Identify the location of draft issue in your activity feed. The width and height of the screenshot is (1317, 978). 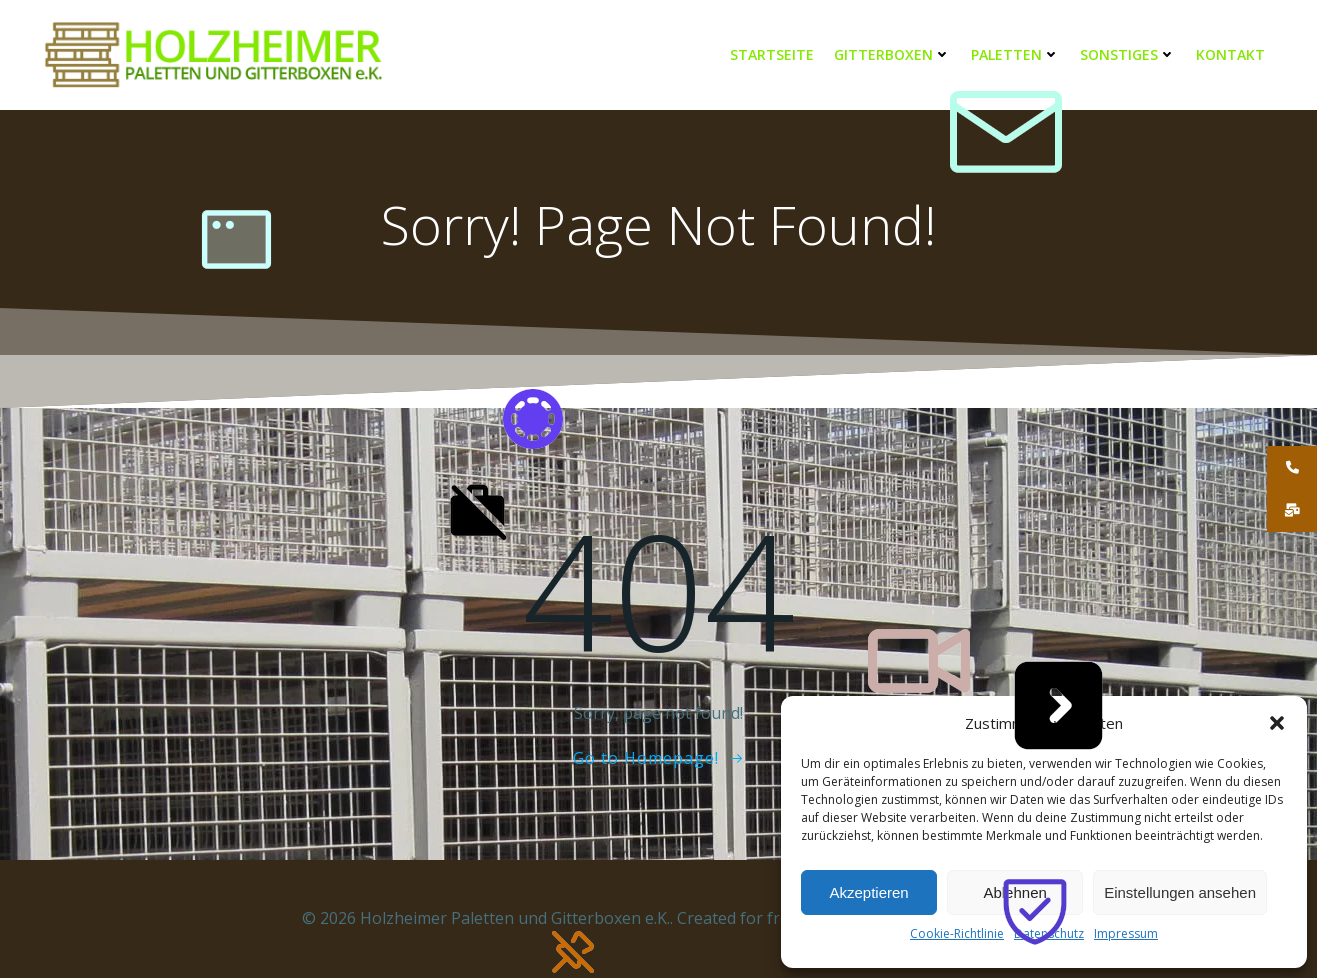
(533, 419).